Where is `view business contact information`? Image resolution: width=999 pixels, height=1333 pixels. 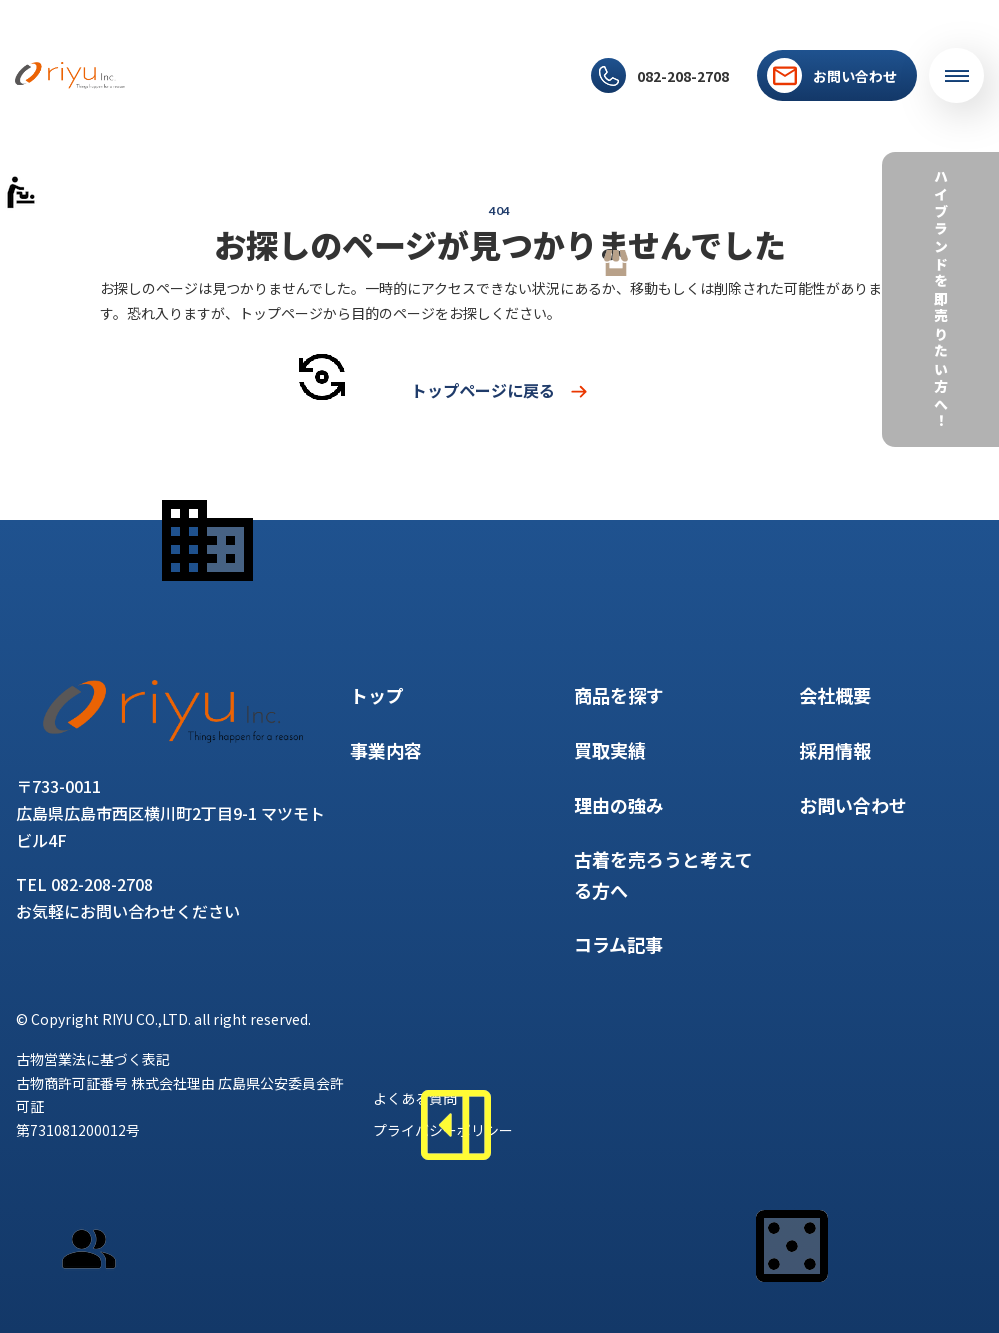 view business contact information is located at coordinates (207, 540).